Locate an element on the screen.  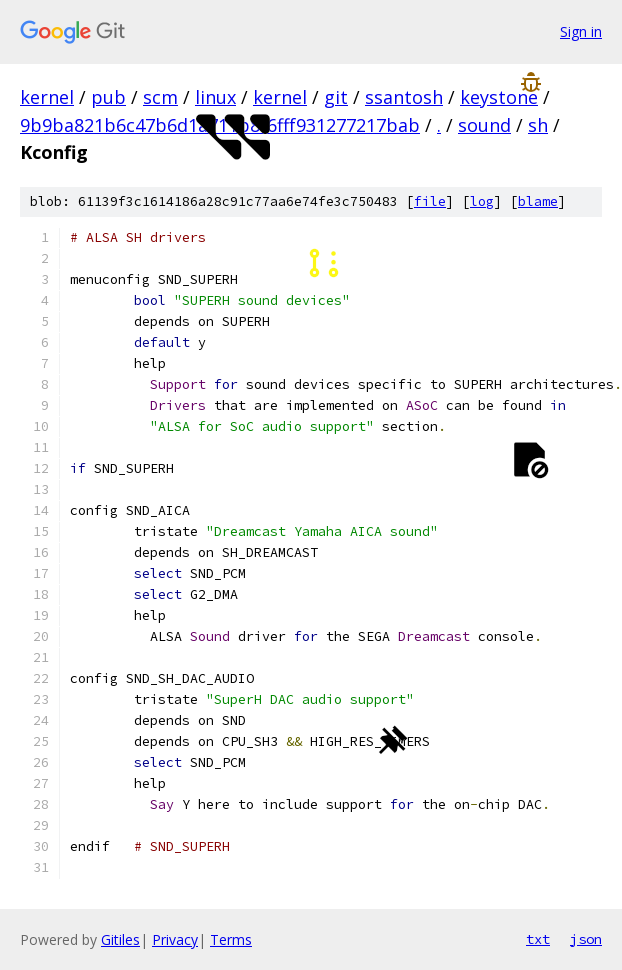
western digital brand logo is located at coordinates (233, 137).